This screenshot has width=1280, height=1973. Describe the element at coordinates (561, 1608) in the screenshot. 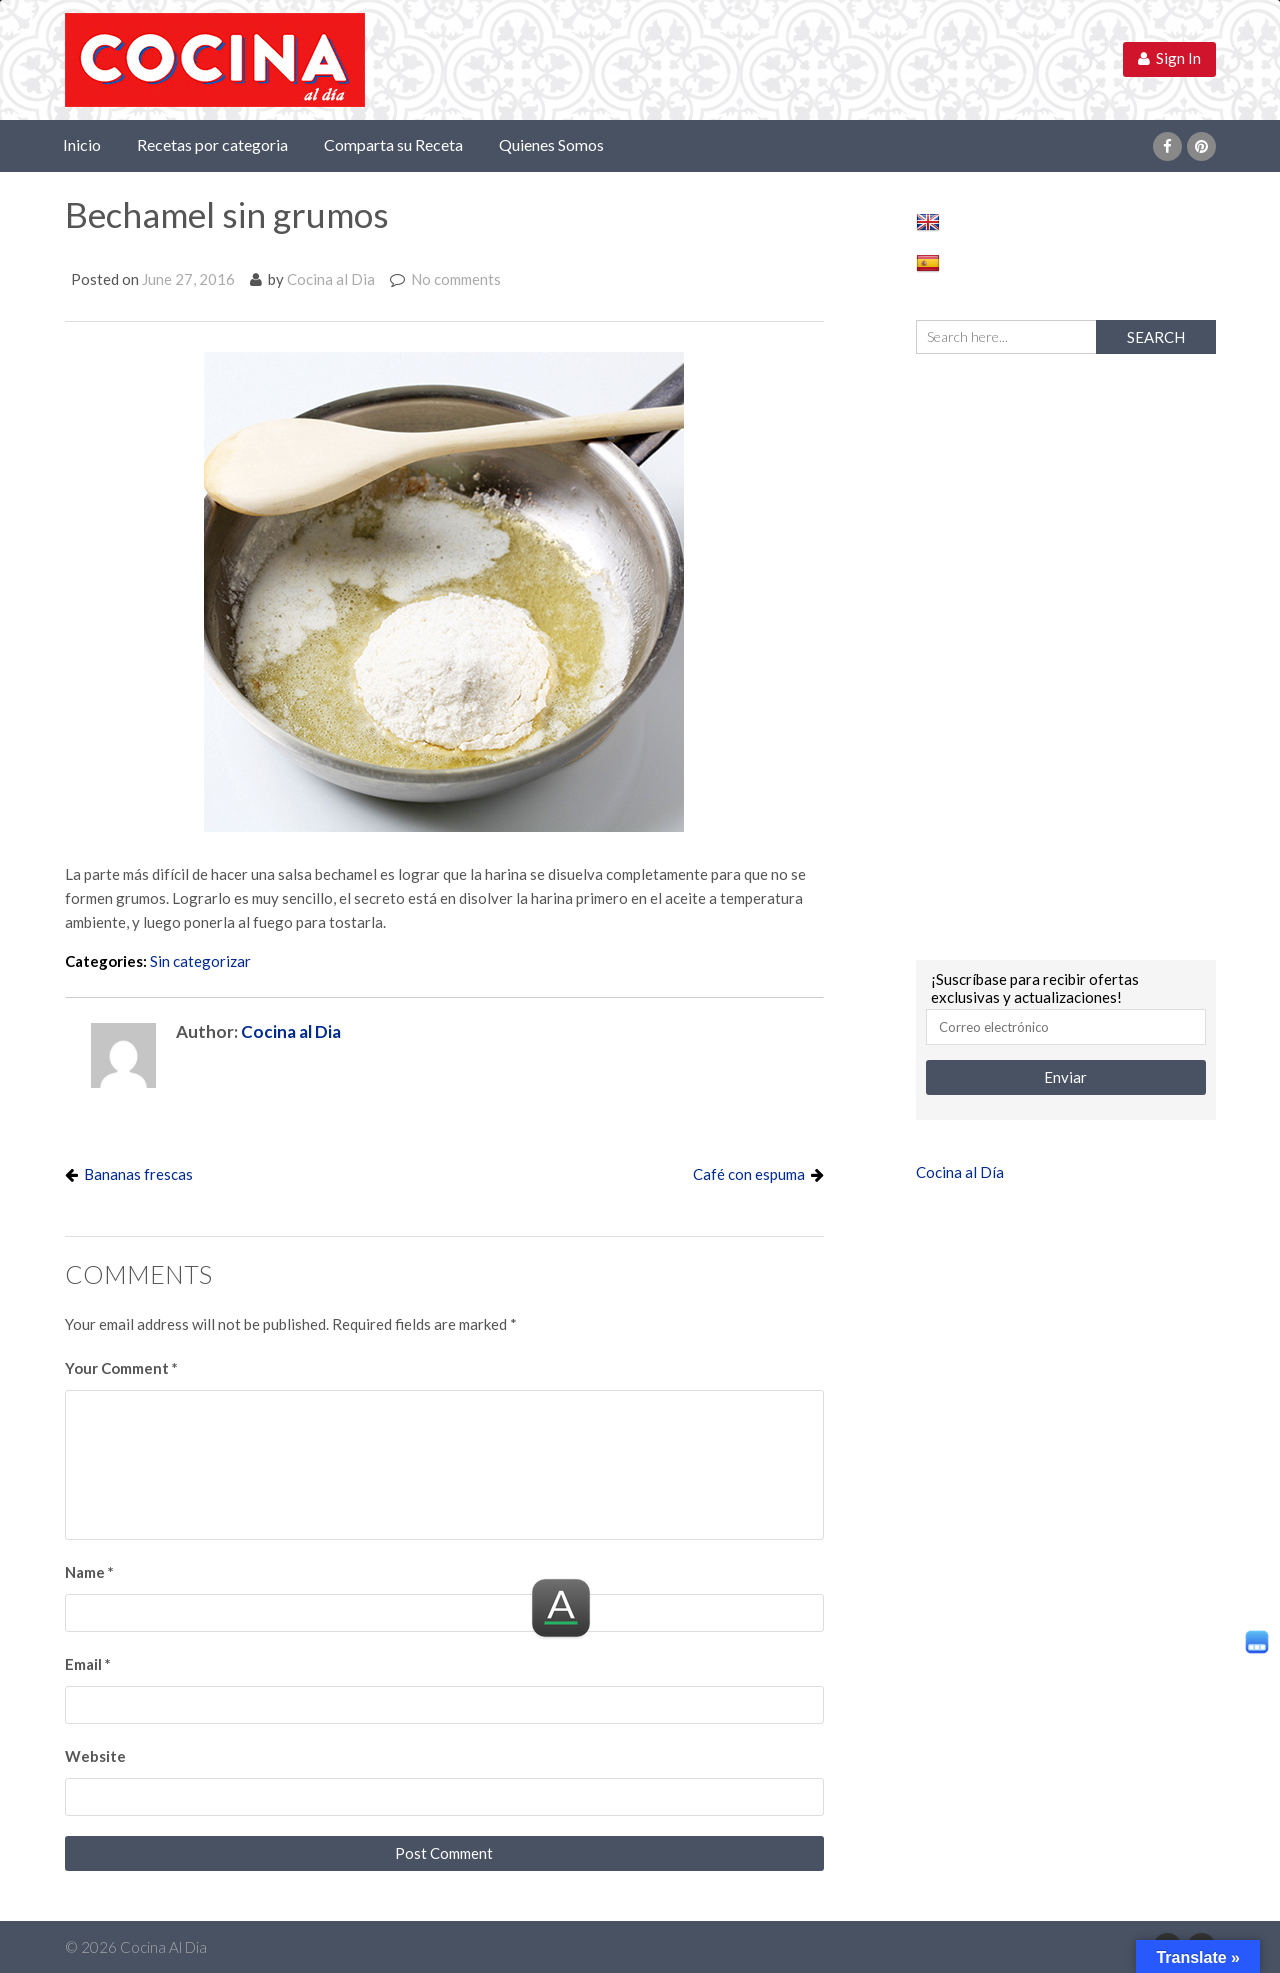

I see `open spell check tool` at that location.